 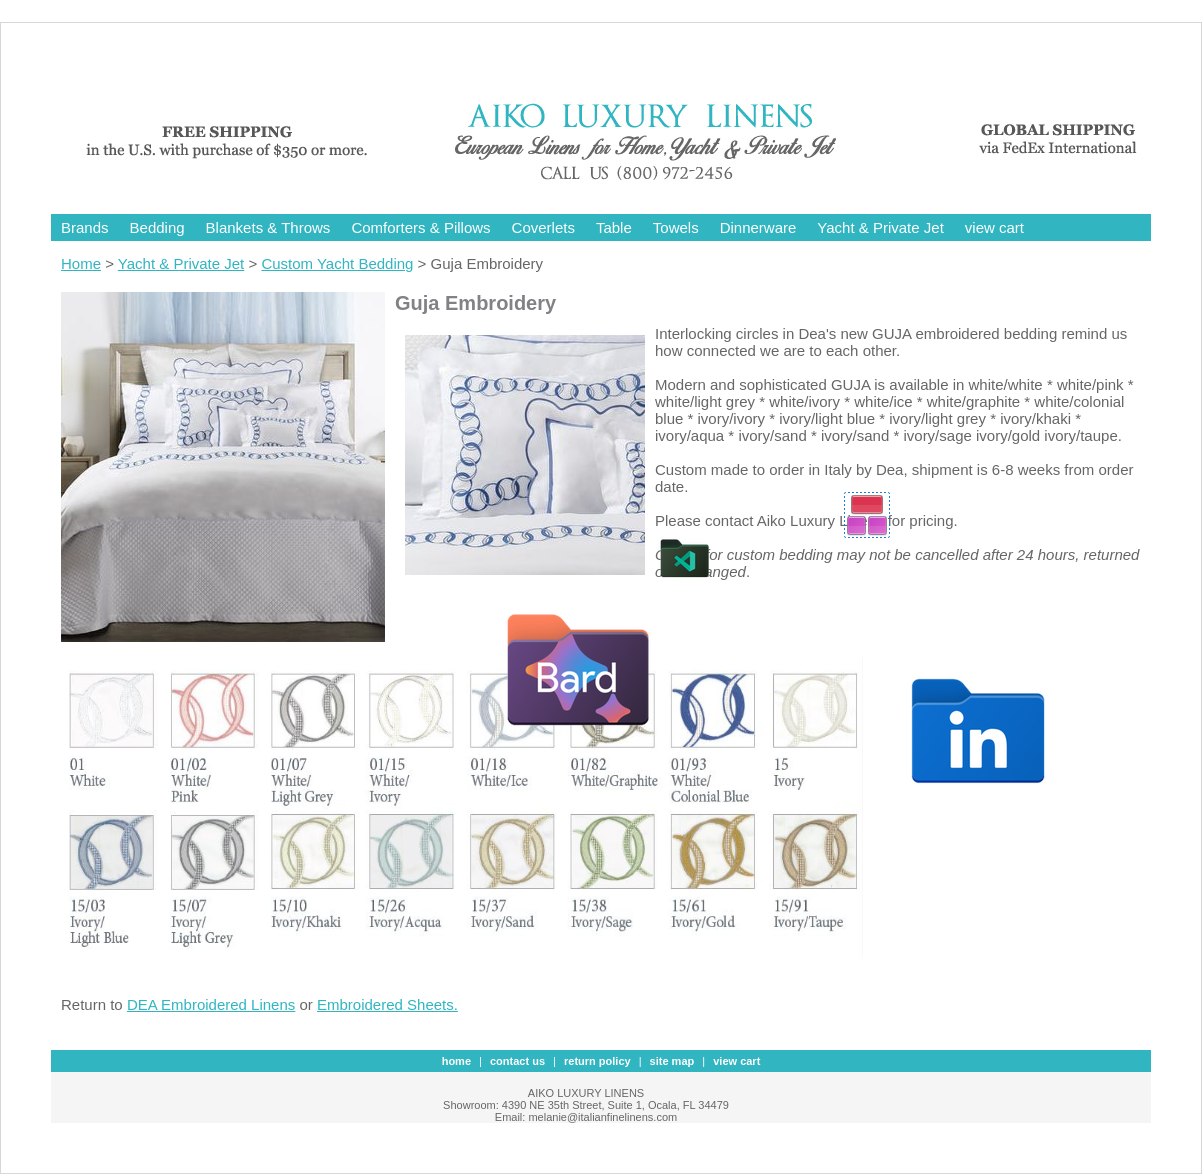 What do you see at coordinates (577, 673) in the screenshot?
I see `folder containing Google Bard AI files` at bounding box center [577, 673].